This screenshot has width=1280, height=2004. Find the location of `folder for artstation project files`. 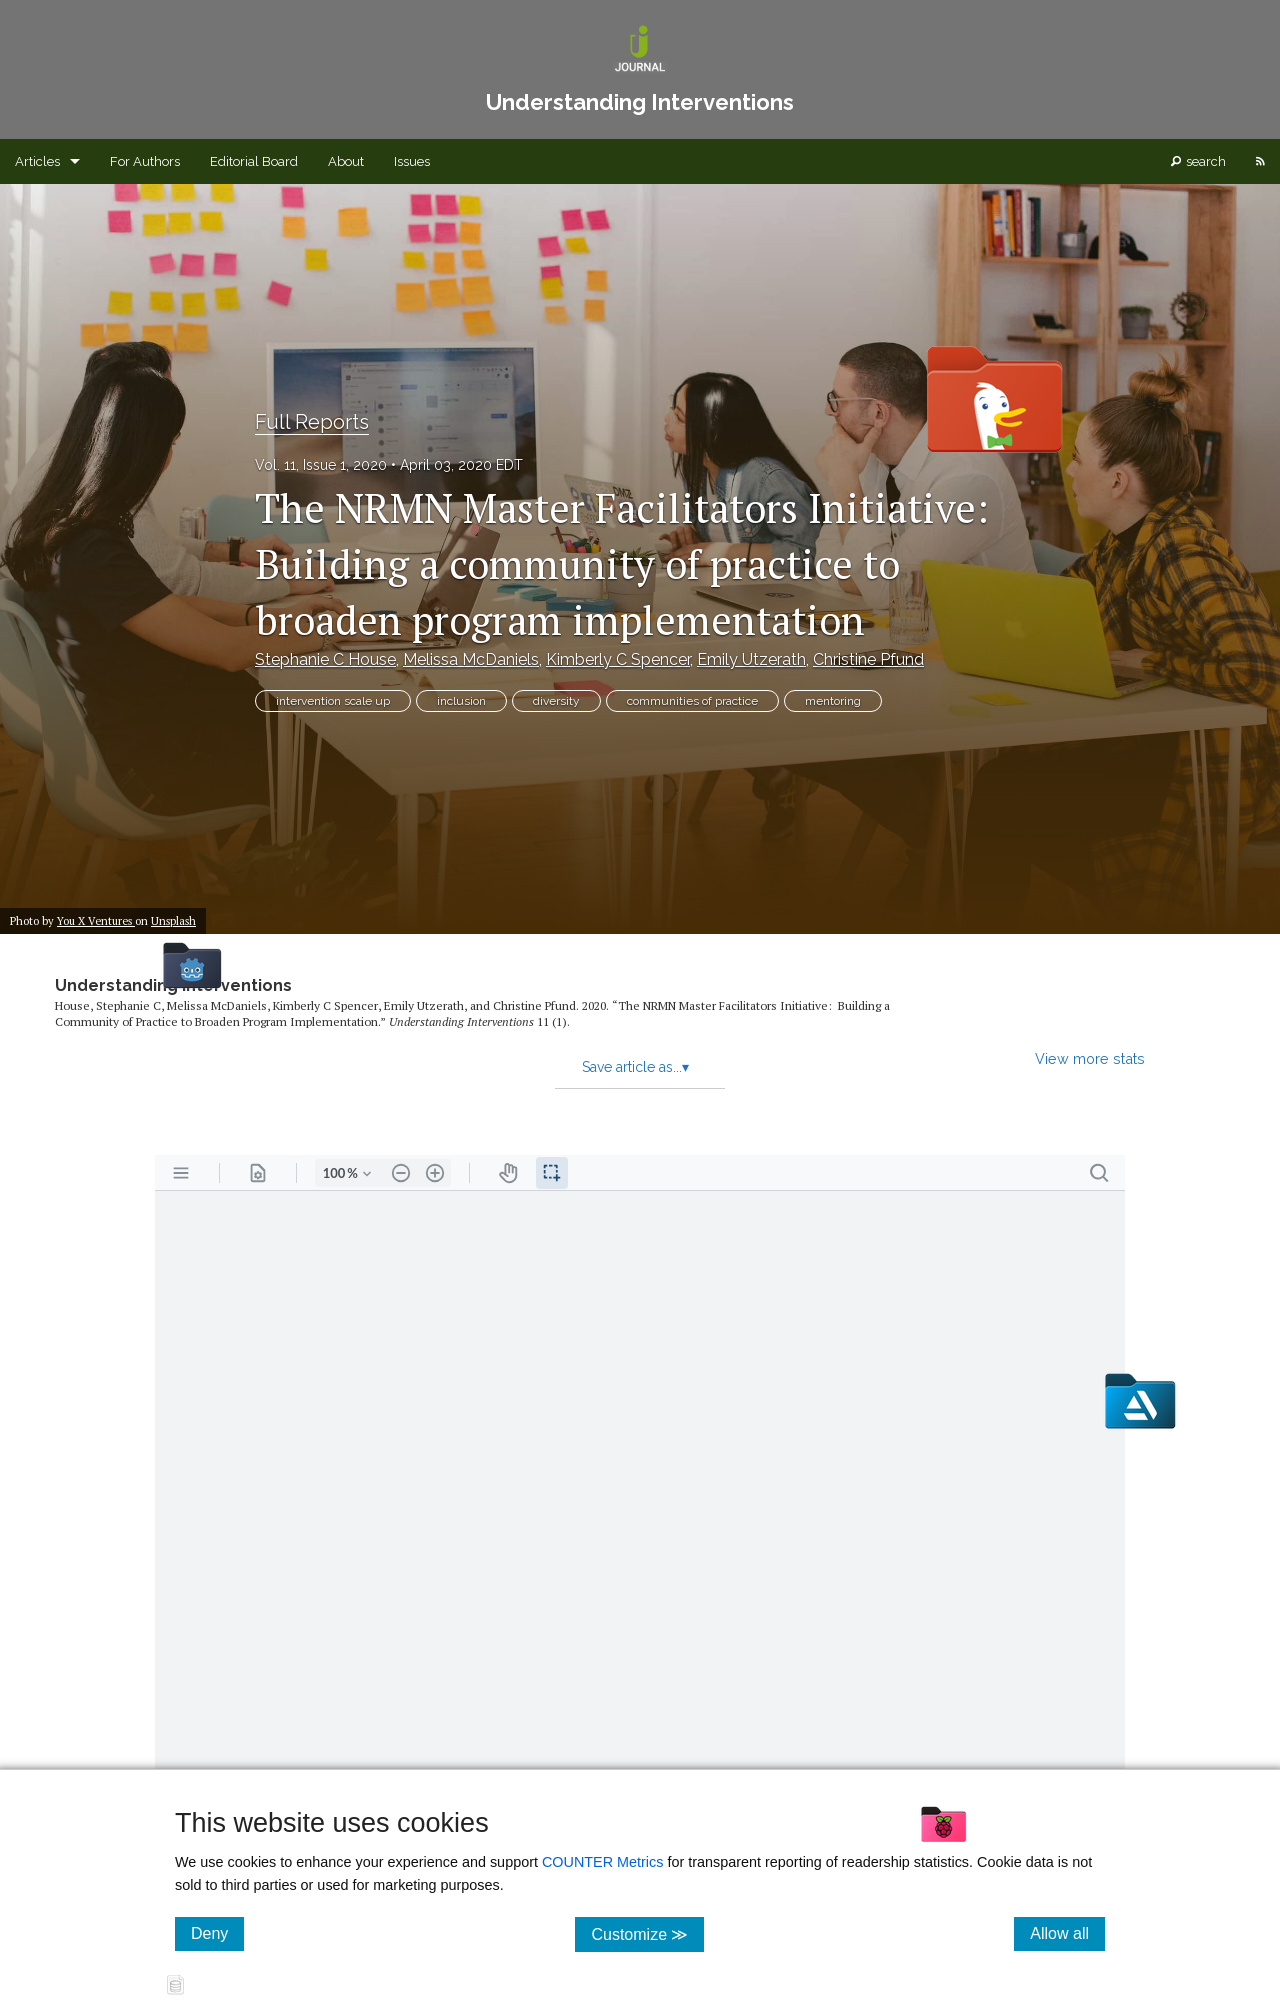

folder for artstation project files is located at coordinates (1140, 1403).